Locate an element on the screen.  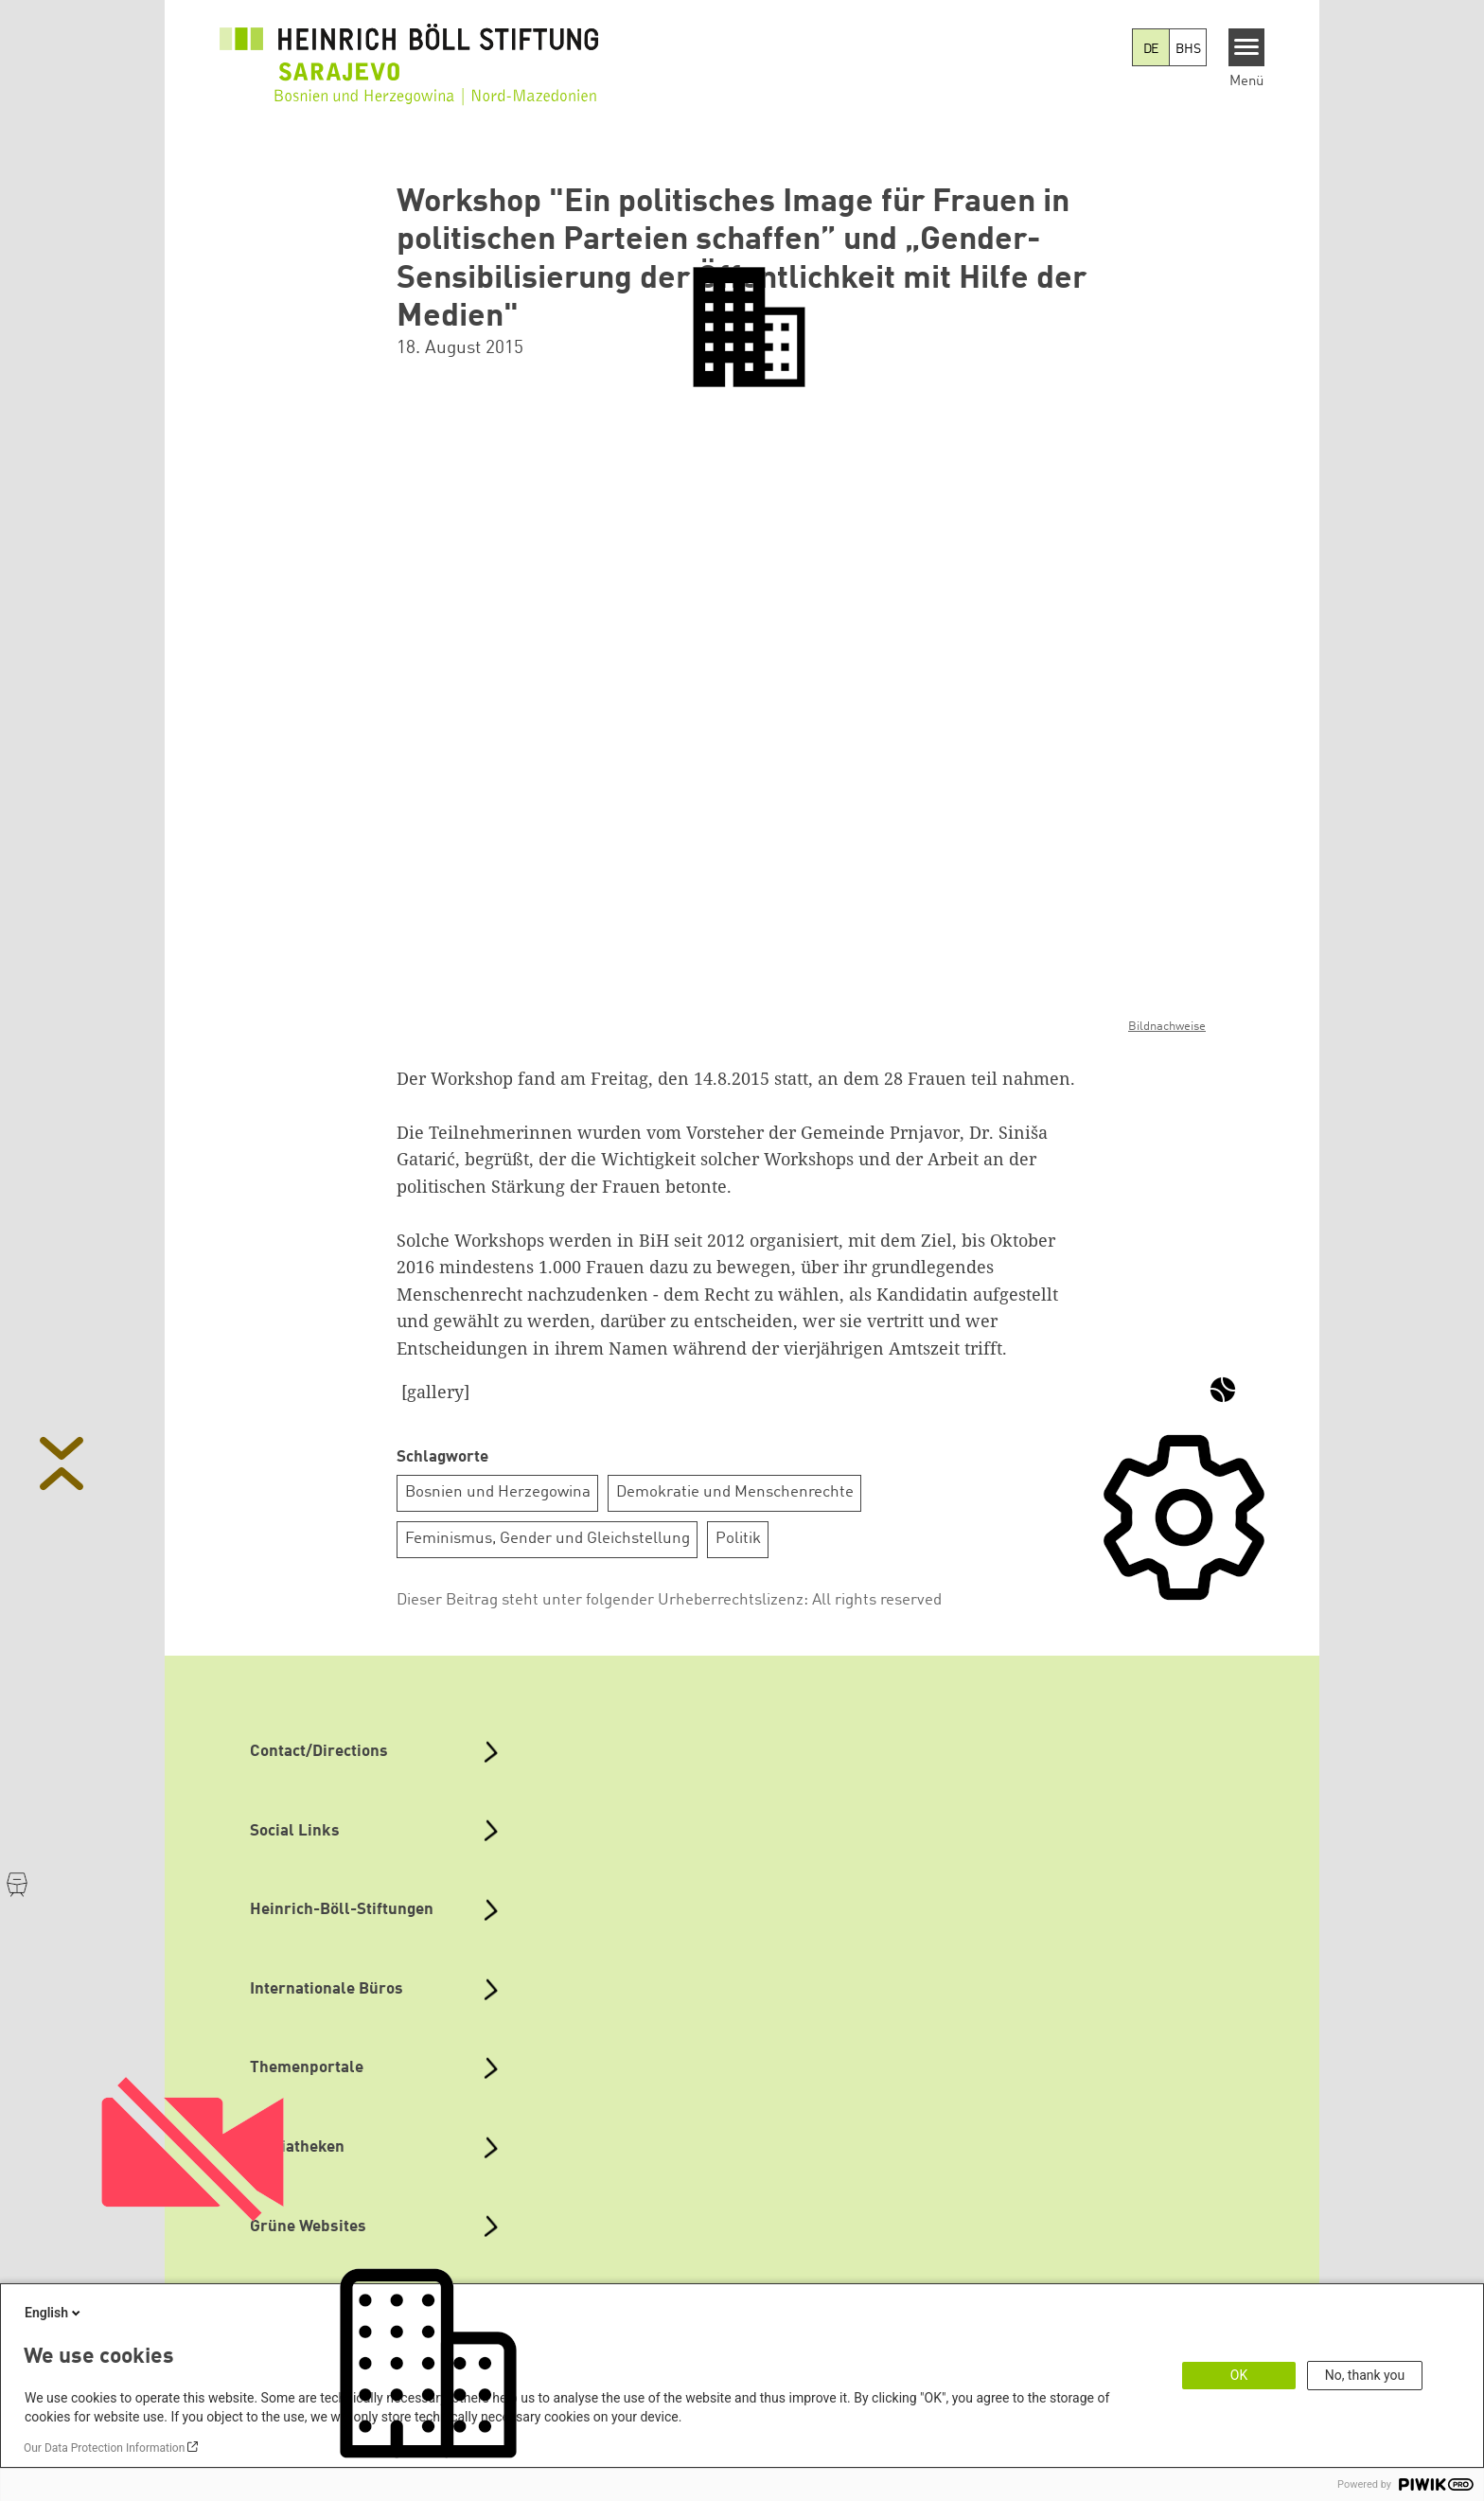
view regional train schedules is located at coordinates (17, 1884).